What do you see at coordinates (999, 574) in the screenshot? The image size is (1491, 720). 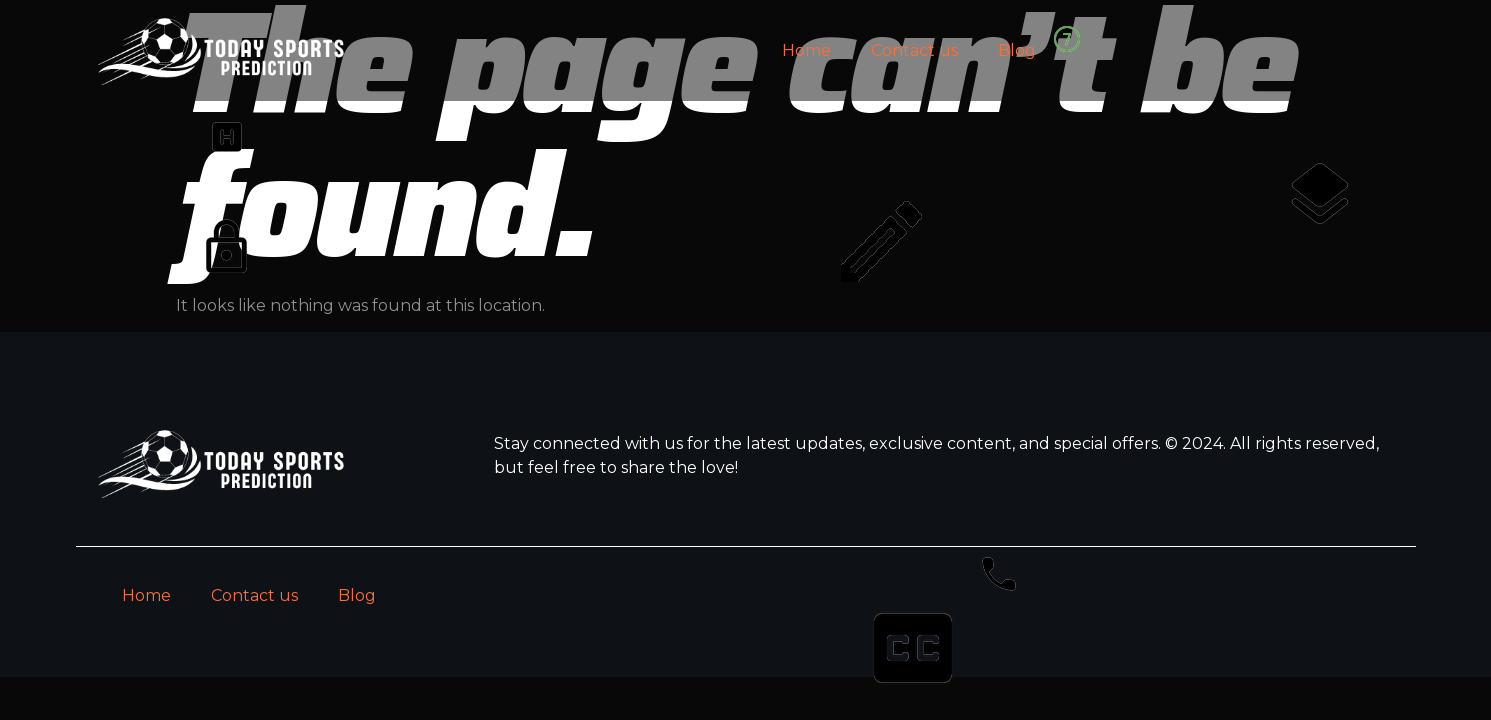 I see `make a phone call` at bounding box center [999, 574].